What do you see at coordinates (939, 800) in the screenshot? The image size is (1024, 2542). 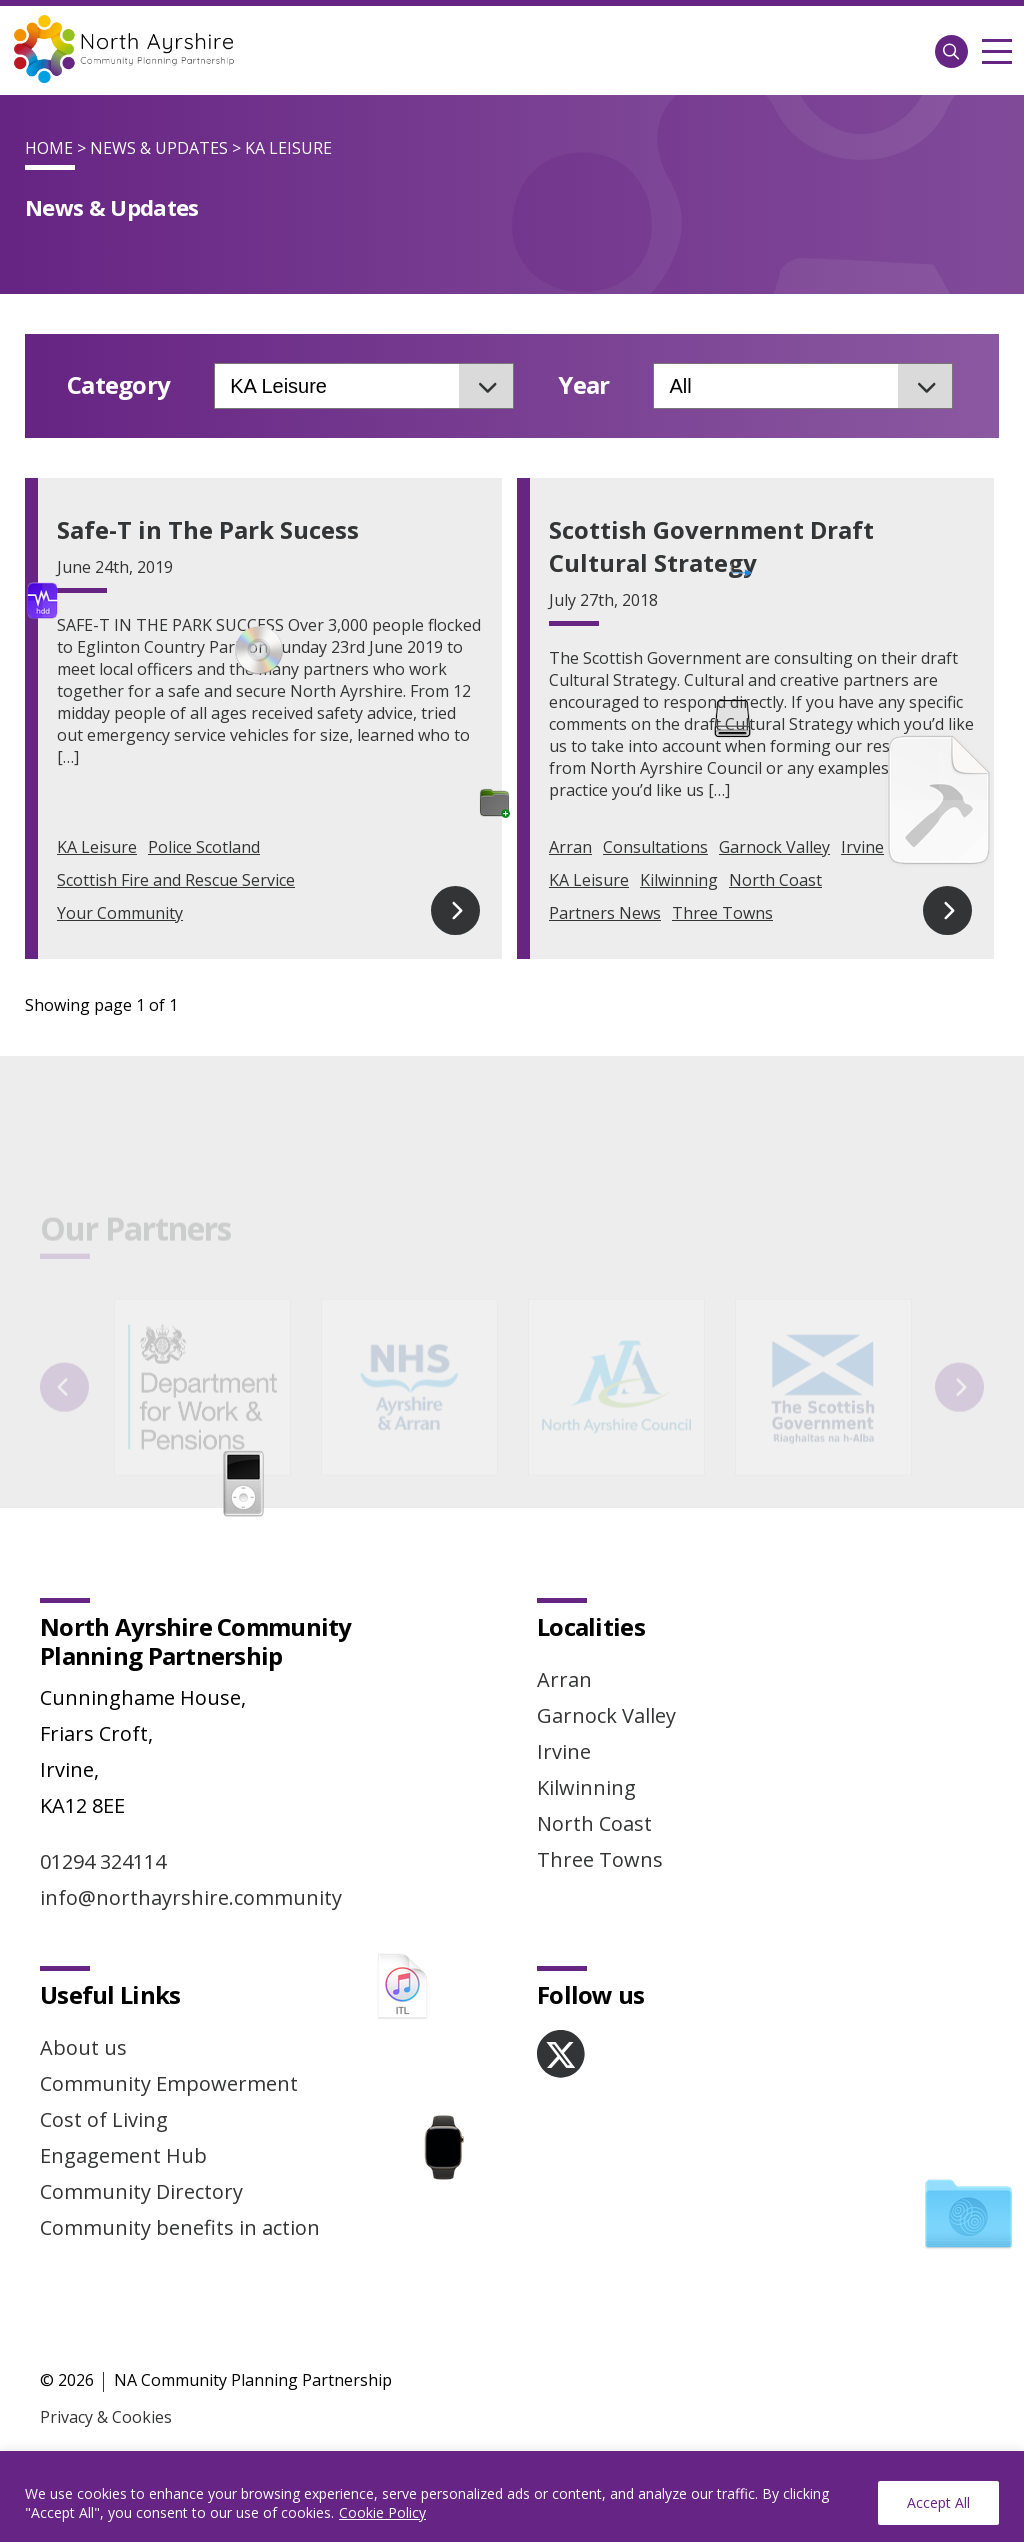 I see `makefile document for build automation` at bounding box center [939, 800].